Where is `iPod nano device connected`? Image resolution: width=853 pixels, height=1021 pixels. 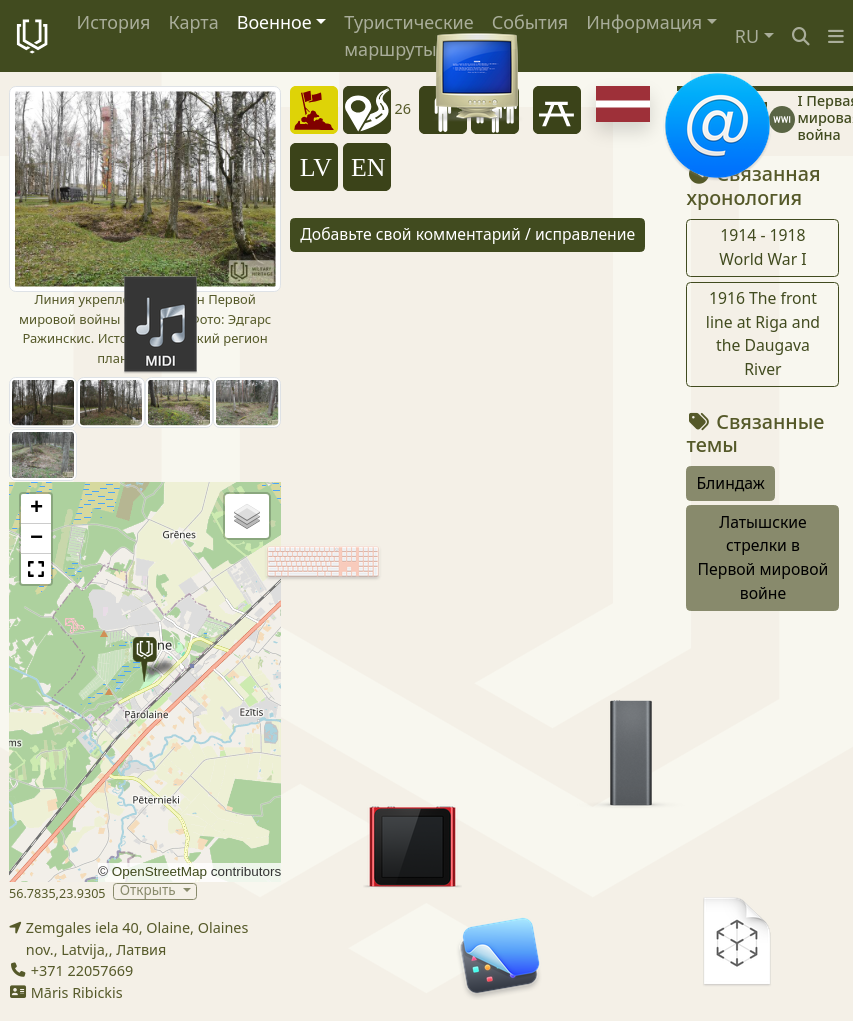 iPod nano device connected is located at coordinates (631, 755).